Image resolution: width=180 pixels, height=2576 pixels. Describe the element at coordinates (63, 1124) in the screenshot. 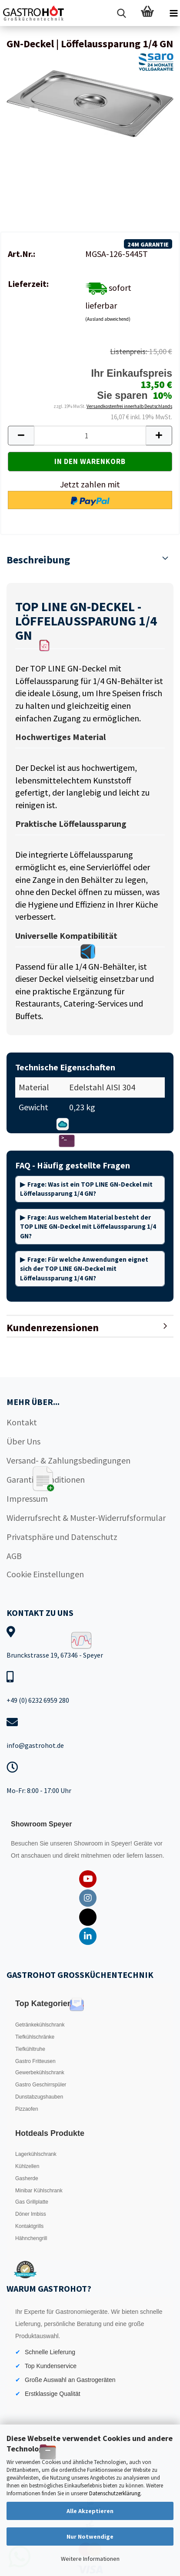

I see `launch airvpn application` at that location.